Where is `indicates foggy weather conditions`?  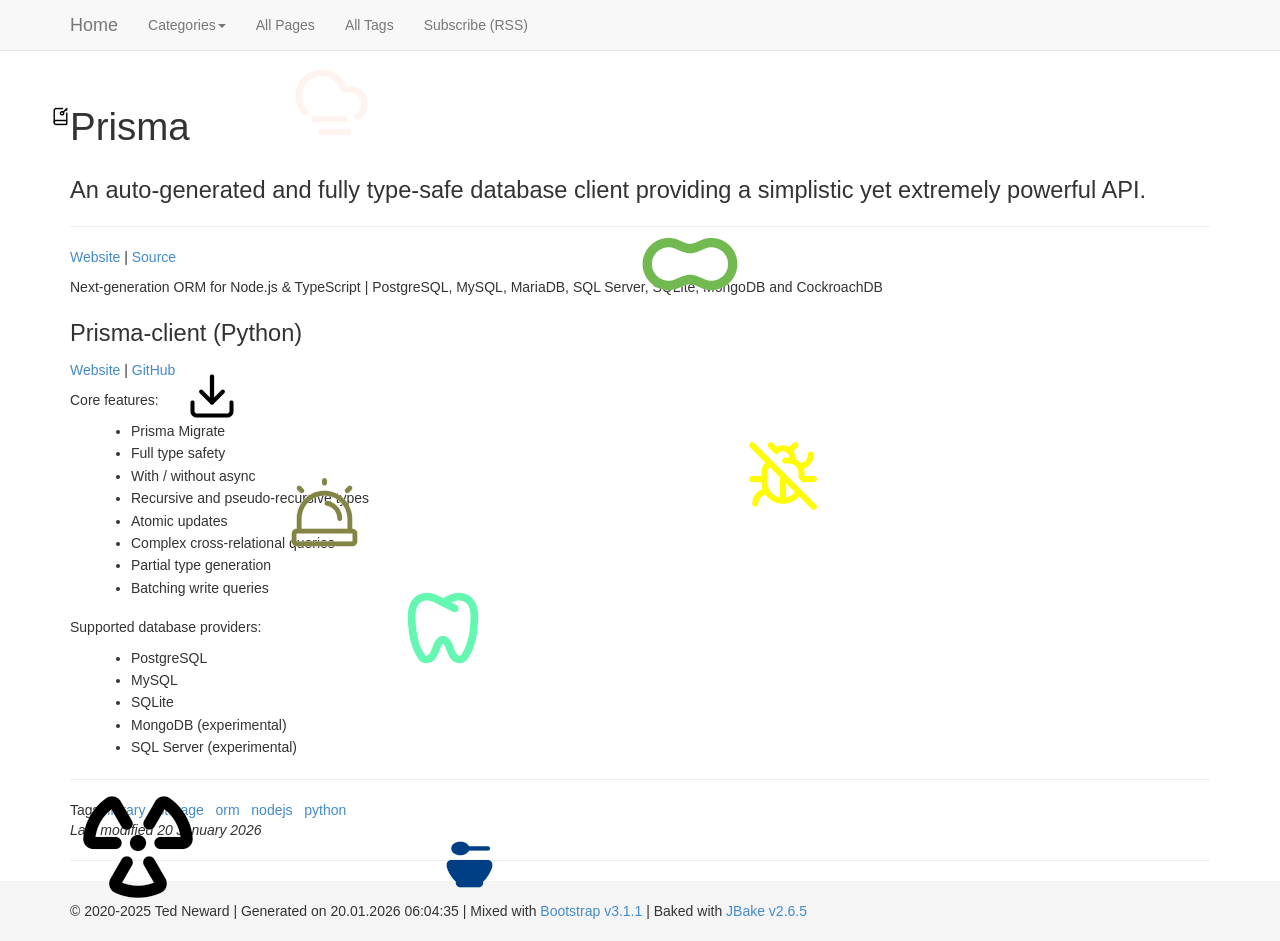
indicates foggy weather conditions is located at coordinates (331, 102).